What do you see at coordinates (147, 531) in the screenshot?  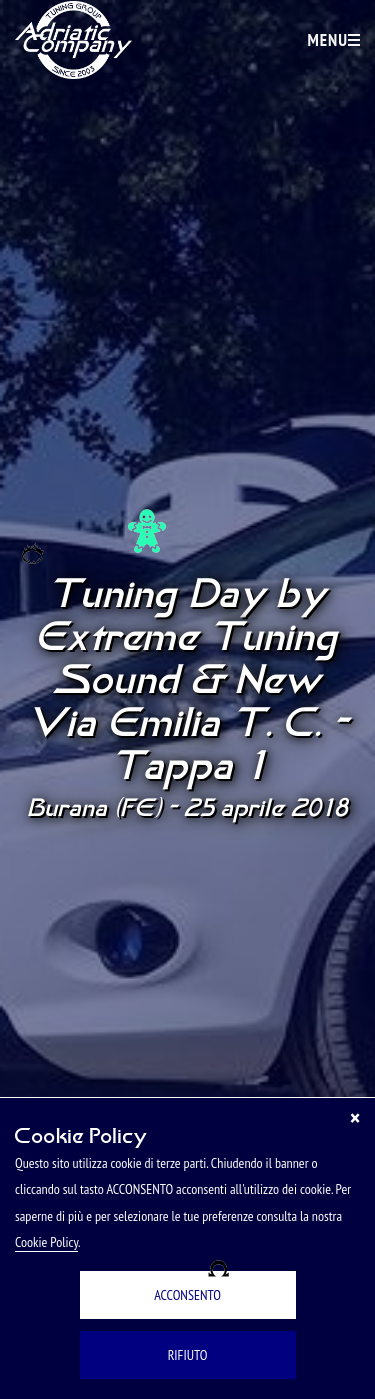 I see `access holiday or seasonal content` at bounding box center [147, 531].